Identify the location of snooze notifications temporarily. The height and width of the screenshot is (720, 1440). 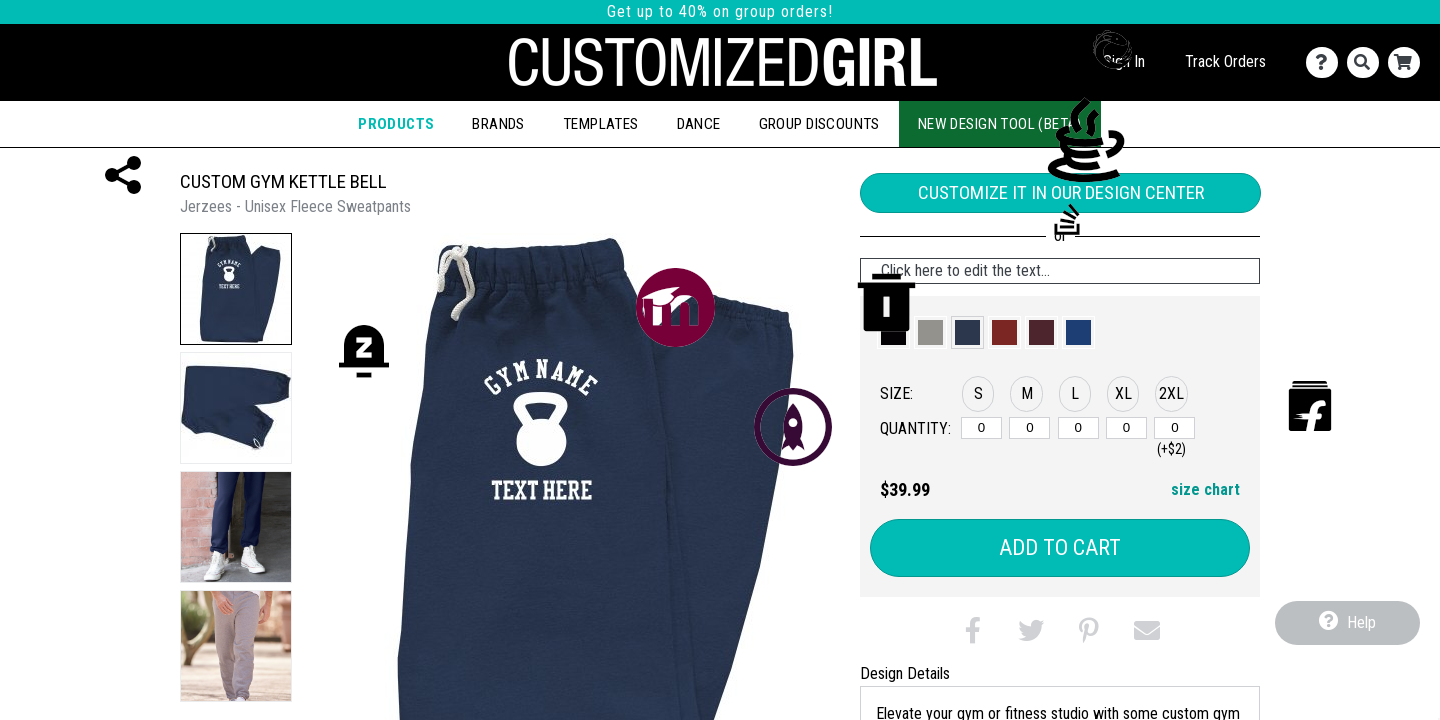
(364, 350).